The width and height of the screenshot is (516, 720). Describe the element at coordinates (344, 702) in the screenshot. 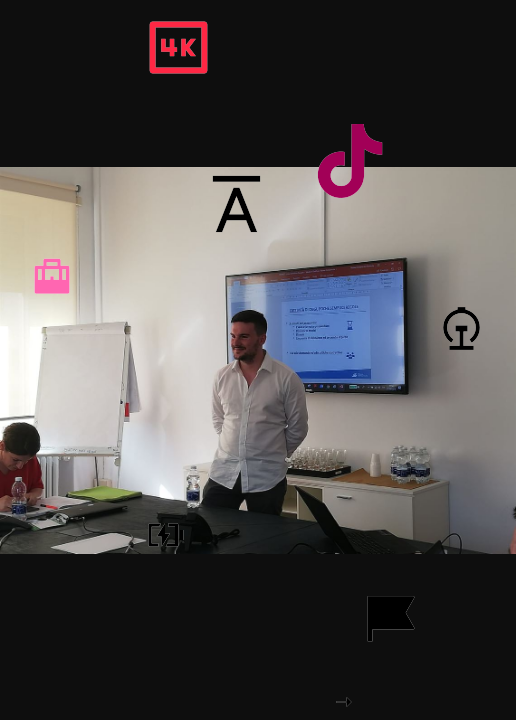

I see `navigate to the next step or page` at that location.